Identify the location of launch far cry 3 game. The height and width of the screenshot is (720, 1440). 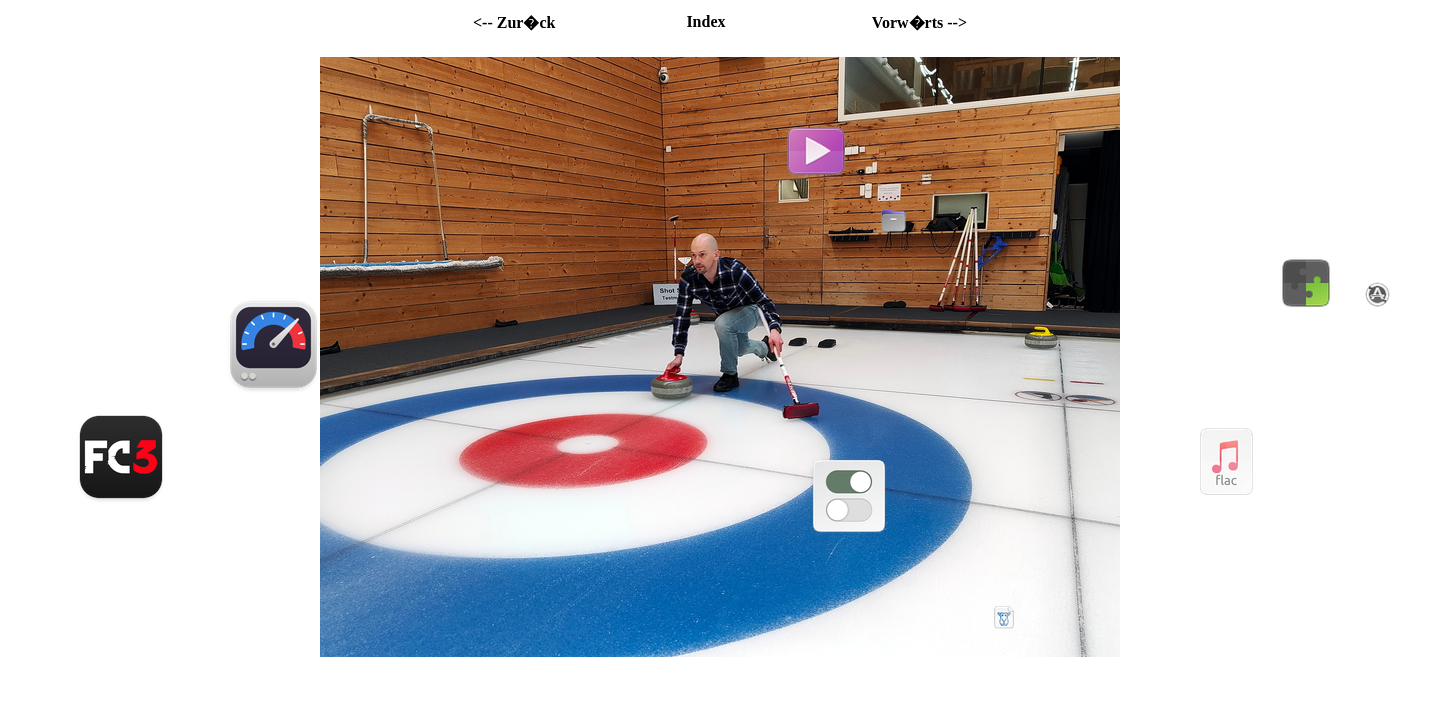
(121, 457).